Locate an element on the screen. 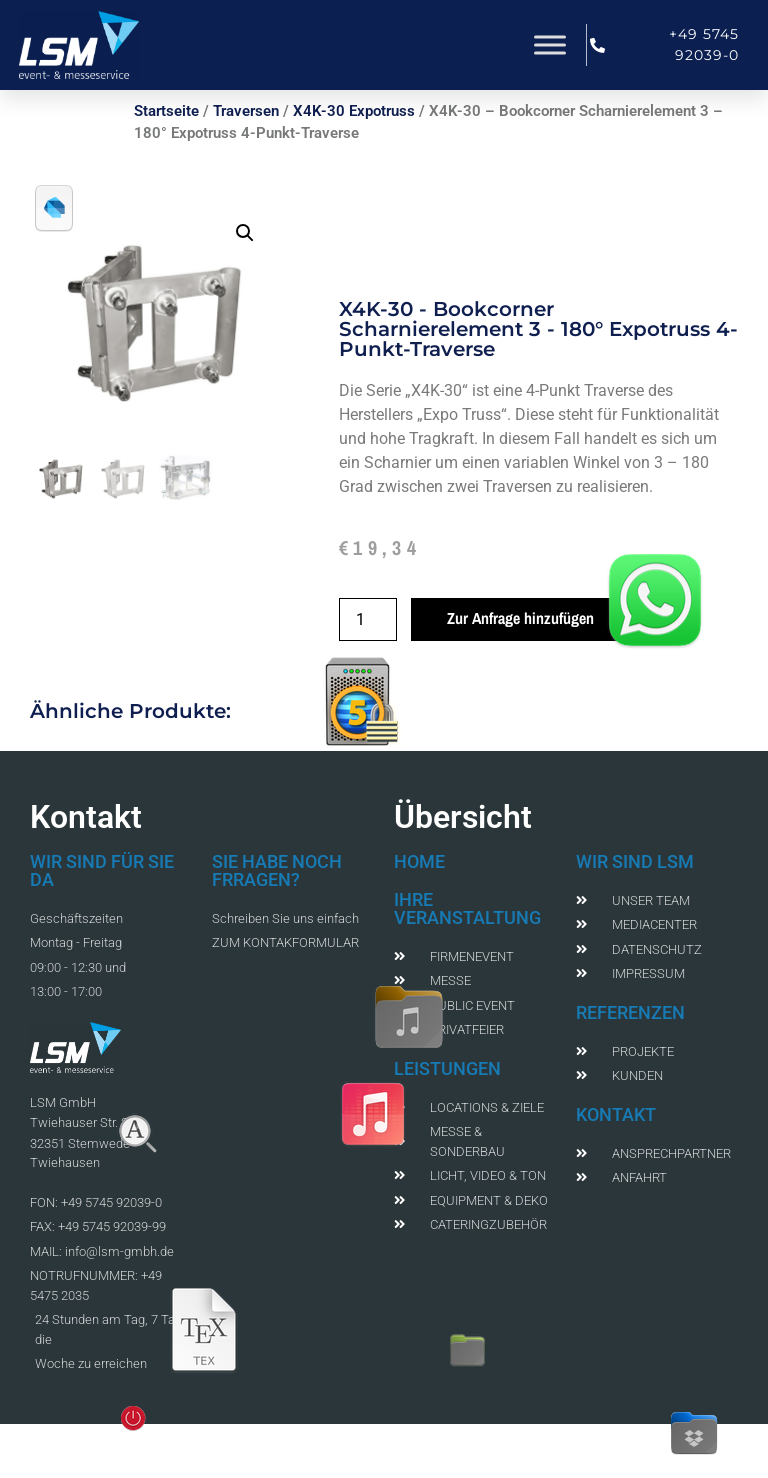 The image size is (768, 1478). a dart programming language source file is located at coordinates (54, 208).